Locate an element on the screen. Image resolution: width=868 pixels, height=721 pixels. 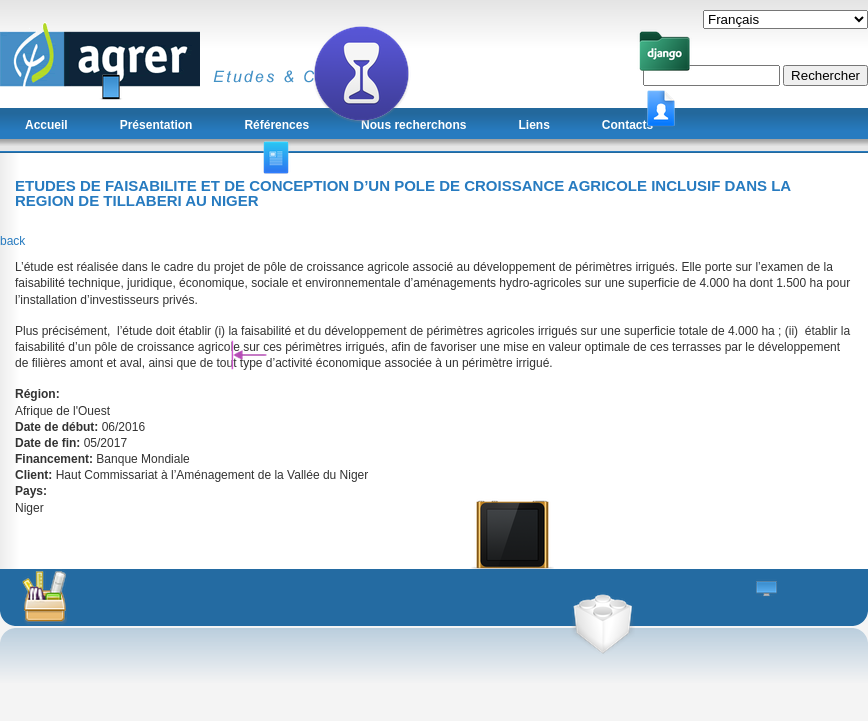
view screen time usage and statistics is located at coordinates (361, 73).